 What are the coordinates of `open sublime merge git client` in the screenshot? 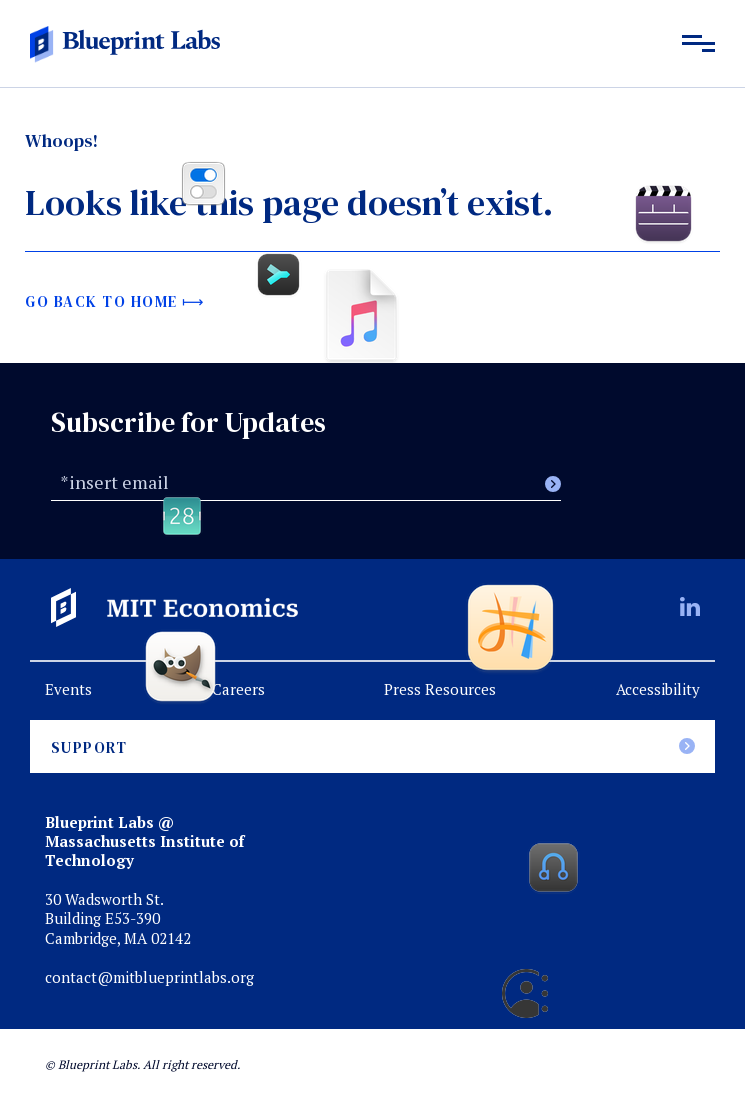 It's located at (278, 274).